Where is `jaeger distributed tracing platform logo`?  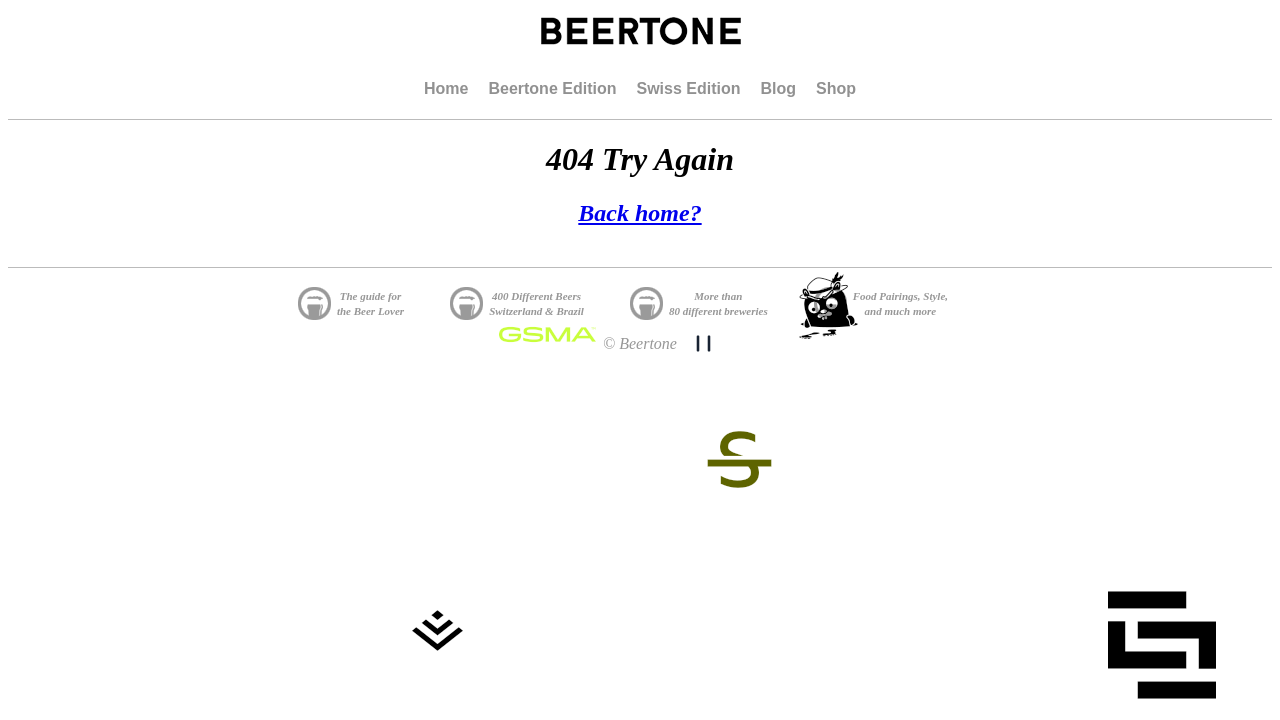
jaeger distributed tracing platform logo is located at coordinates (828, 305).